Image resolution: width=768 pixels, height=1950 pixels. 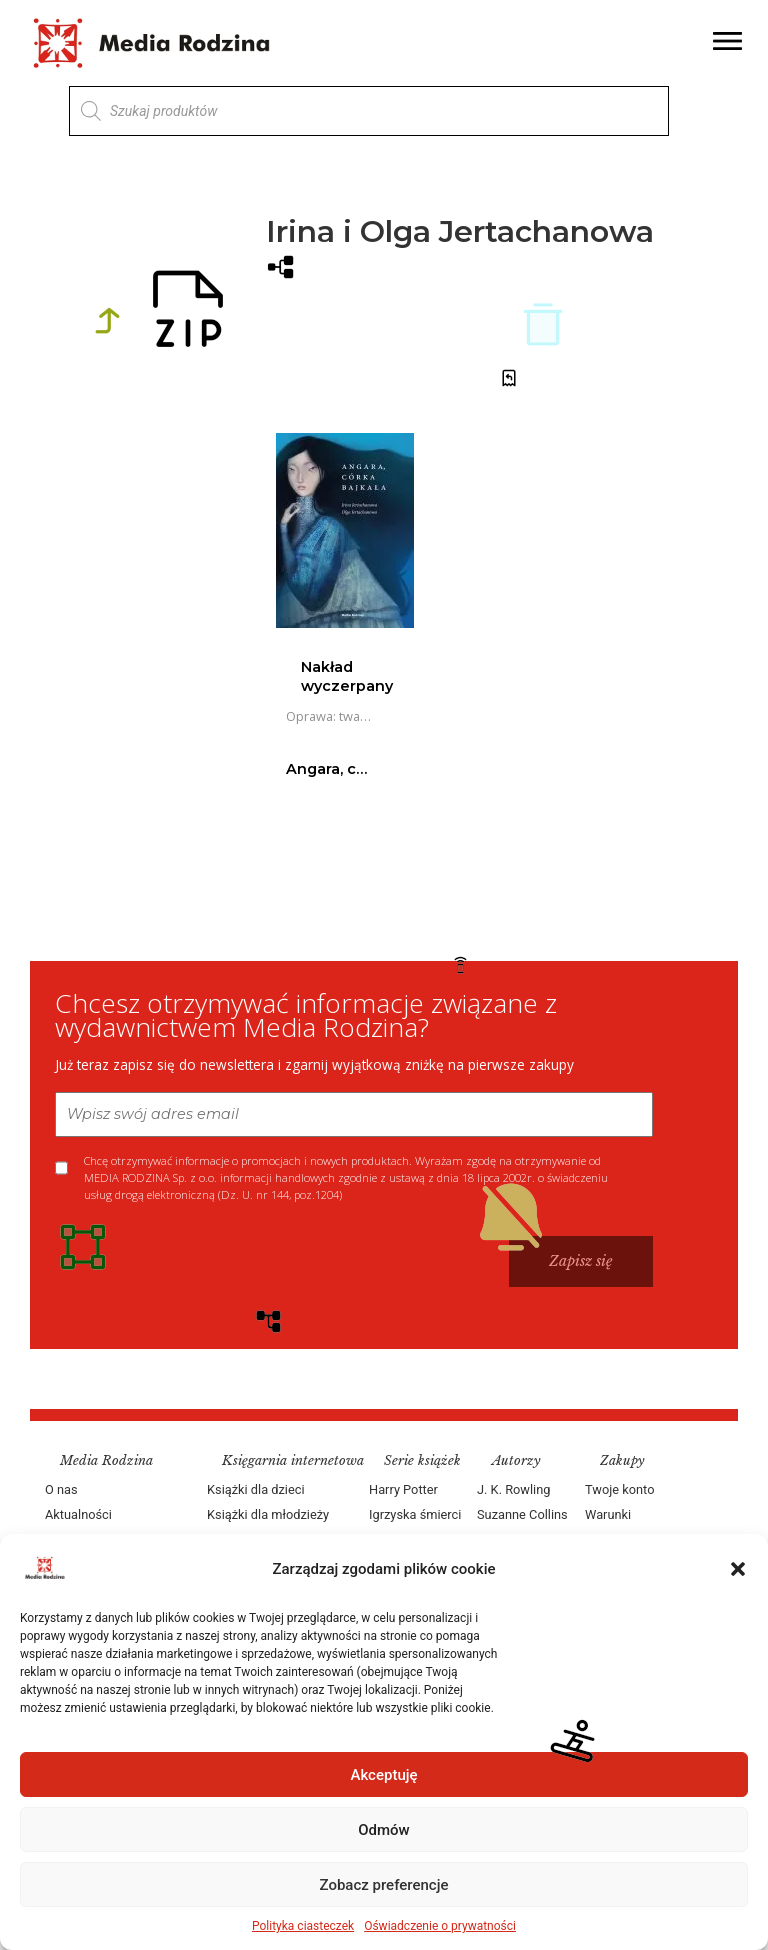 What do you see at coordinates (543, 326) in the screenshot?
I see `delete selected item` at bounding box center [543, 326].